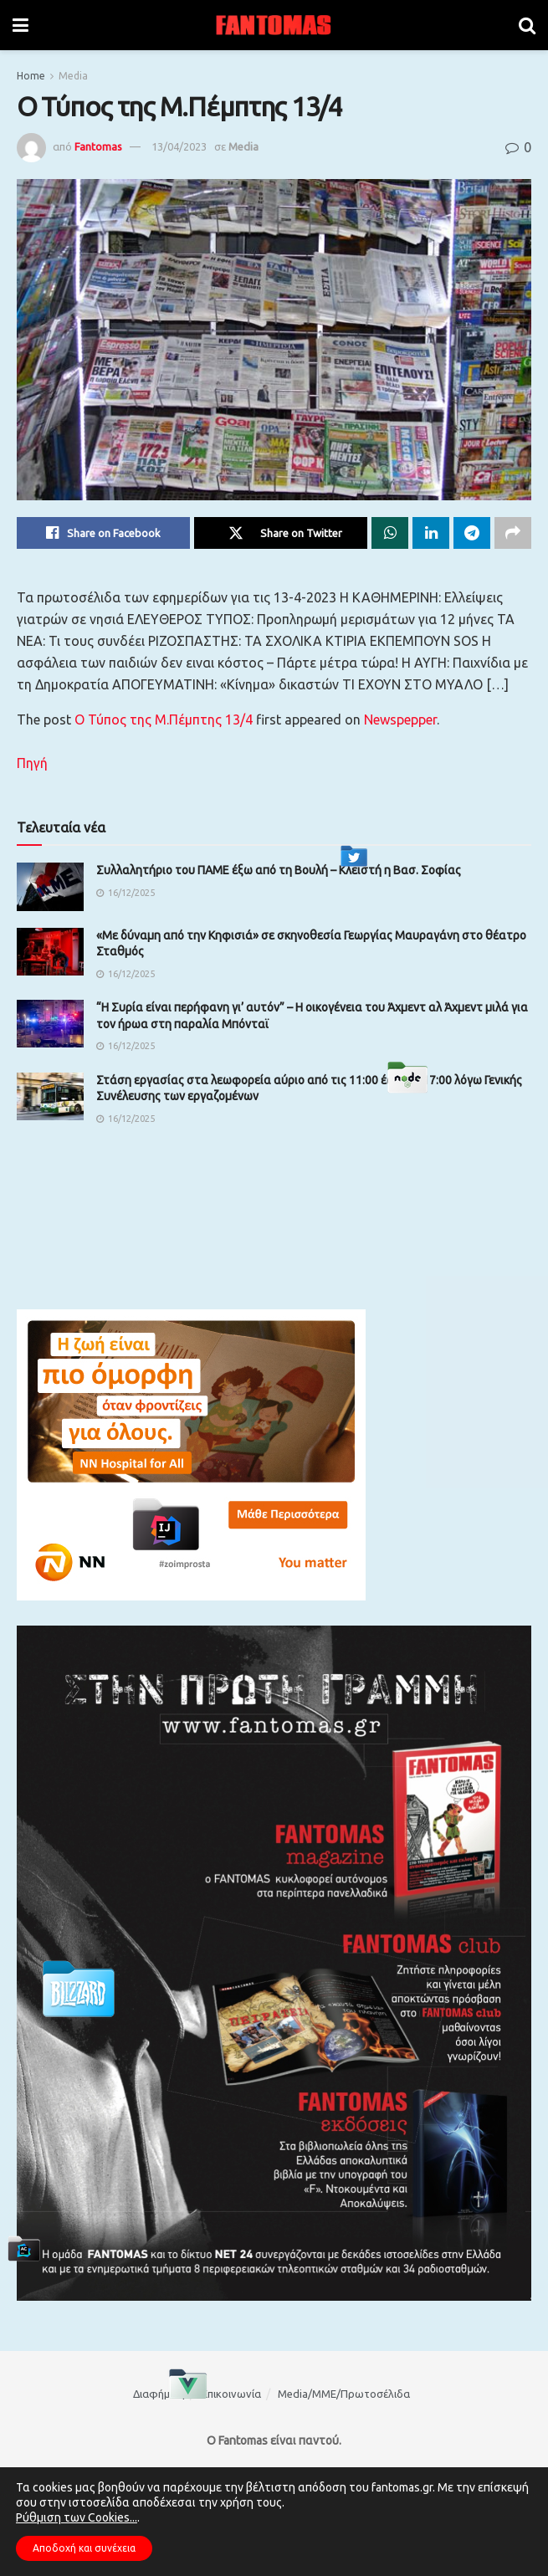 This screenshot has height=2576, width=548. What do you see at coordinates (407, 1078) in the screenshot?
I see `open node.js project folder` at bounding box center [407, 1078].